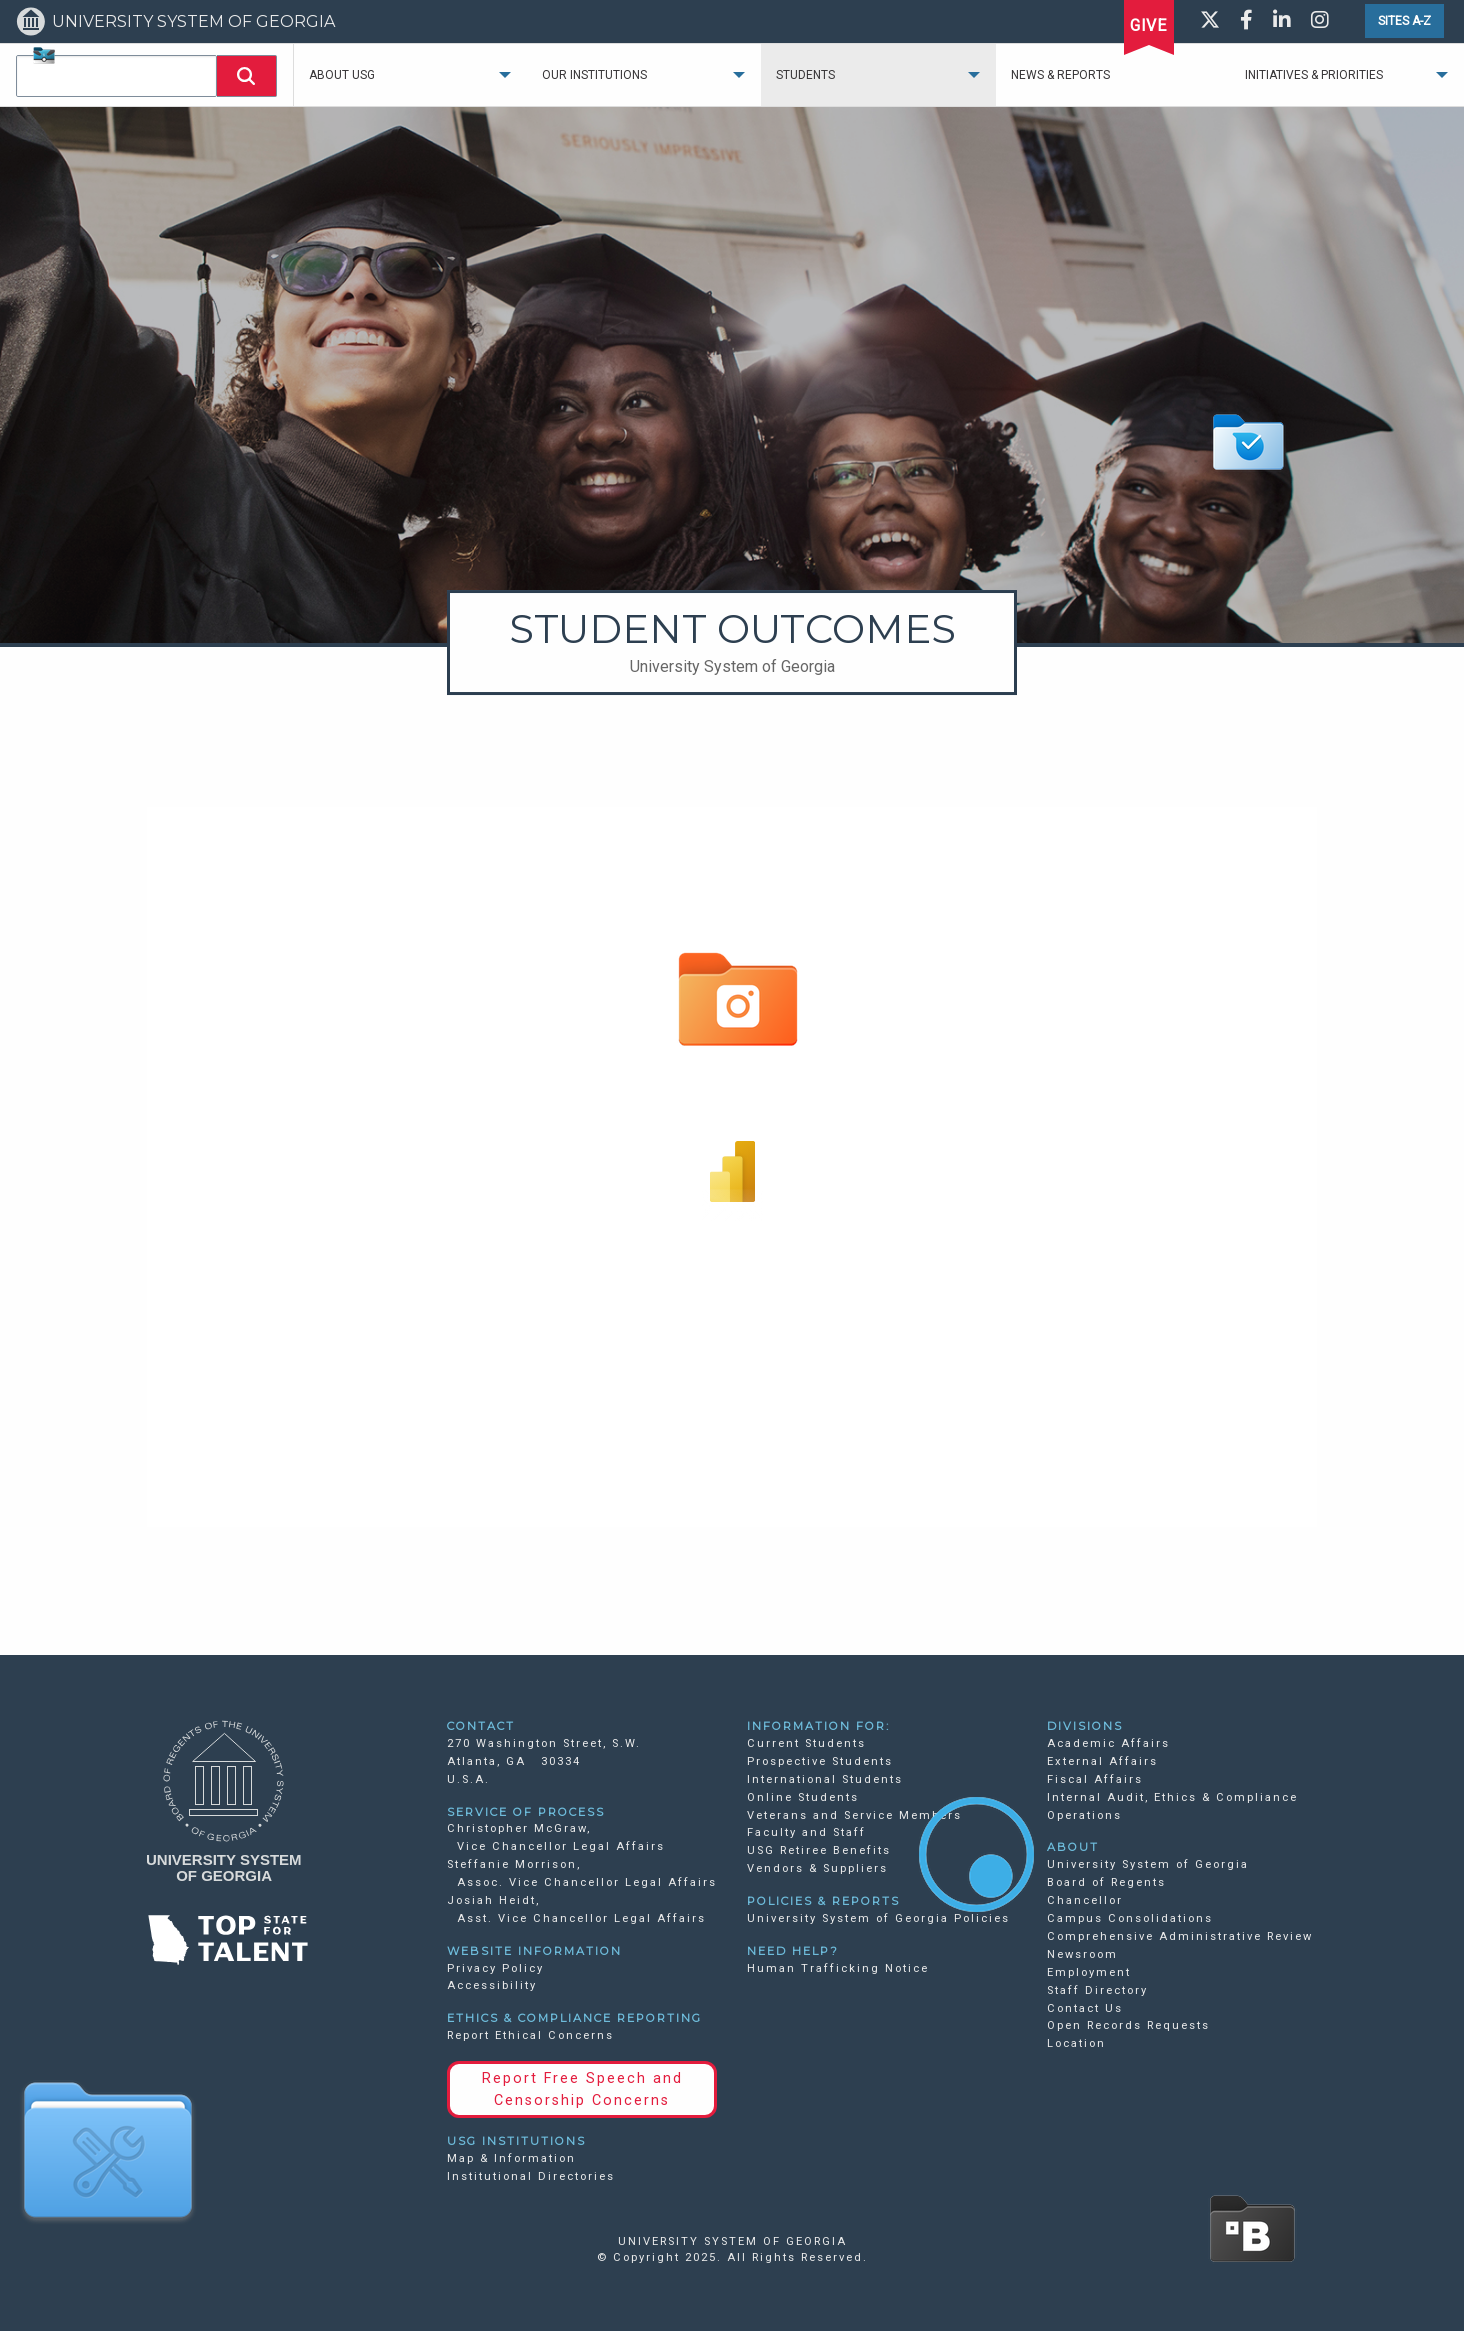 The image size is (1464, 2331). I want to click on open bethesda.net game files folder, so click(1252, 2231).